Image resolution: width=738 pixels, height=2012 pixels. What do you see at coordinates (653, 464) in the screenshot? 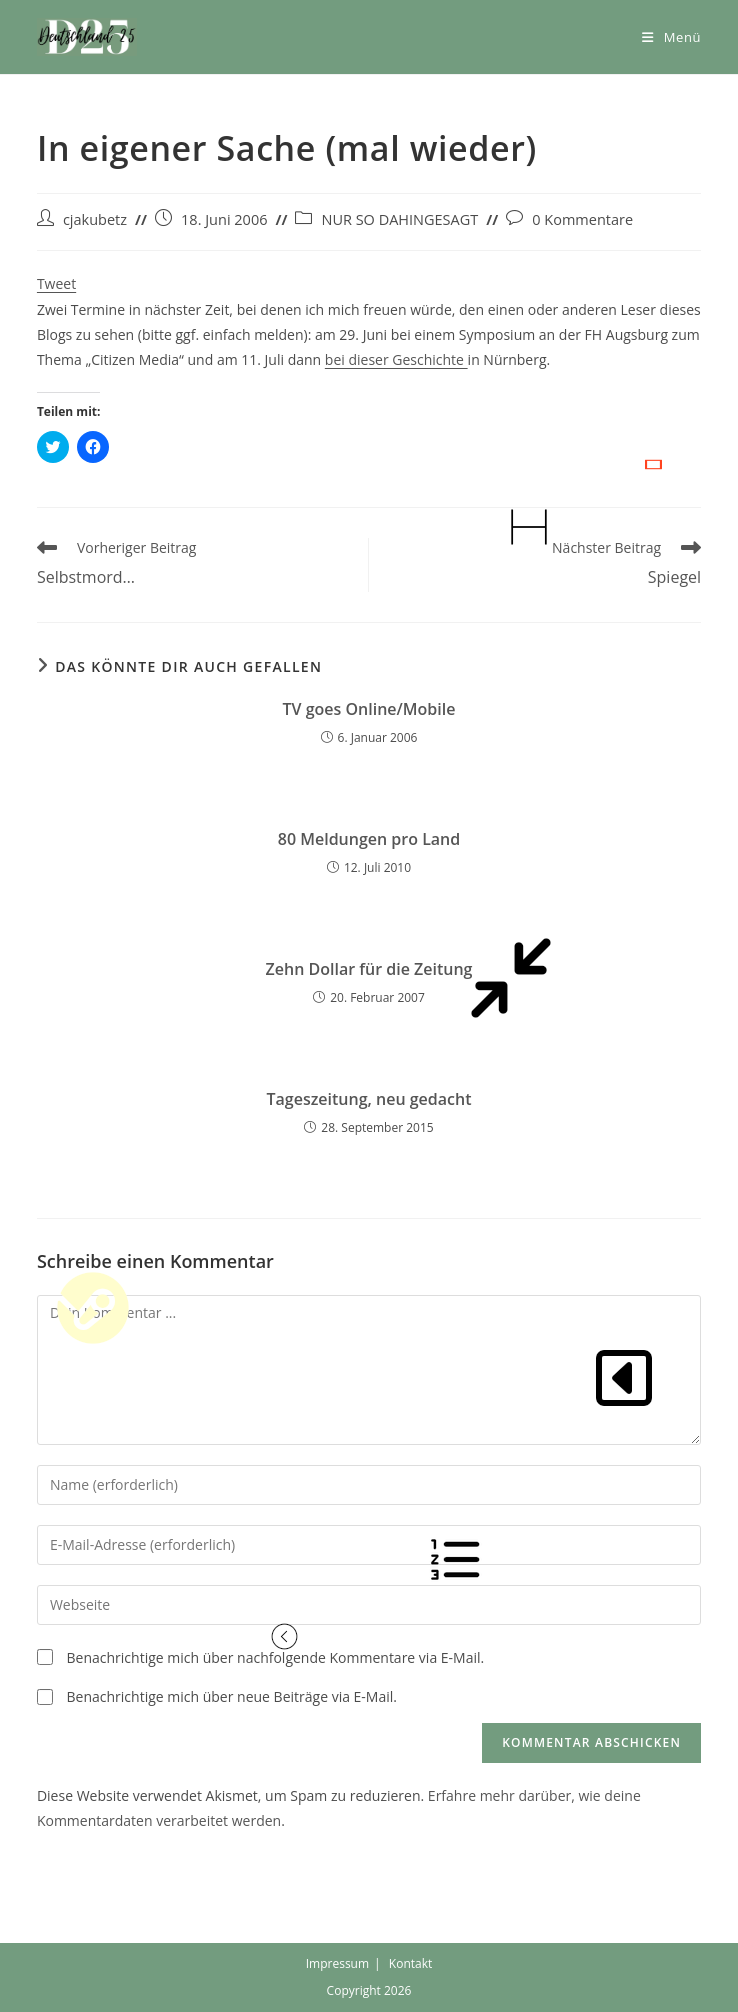
I see `rotate device to landscape mode` at bounding box center [653, 464].